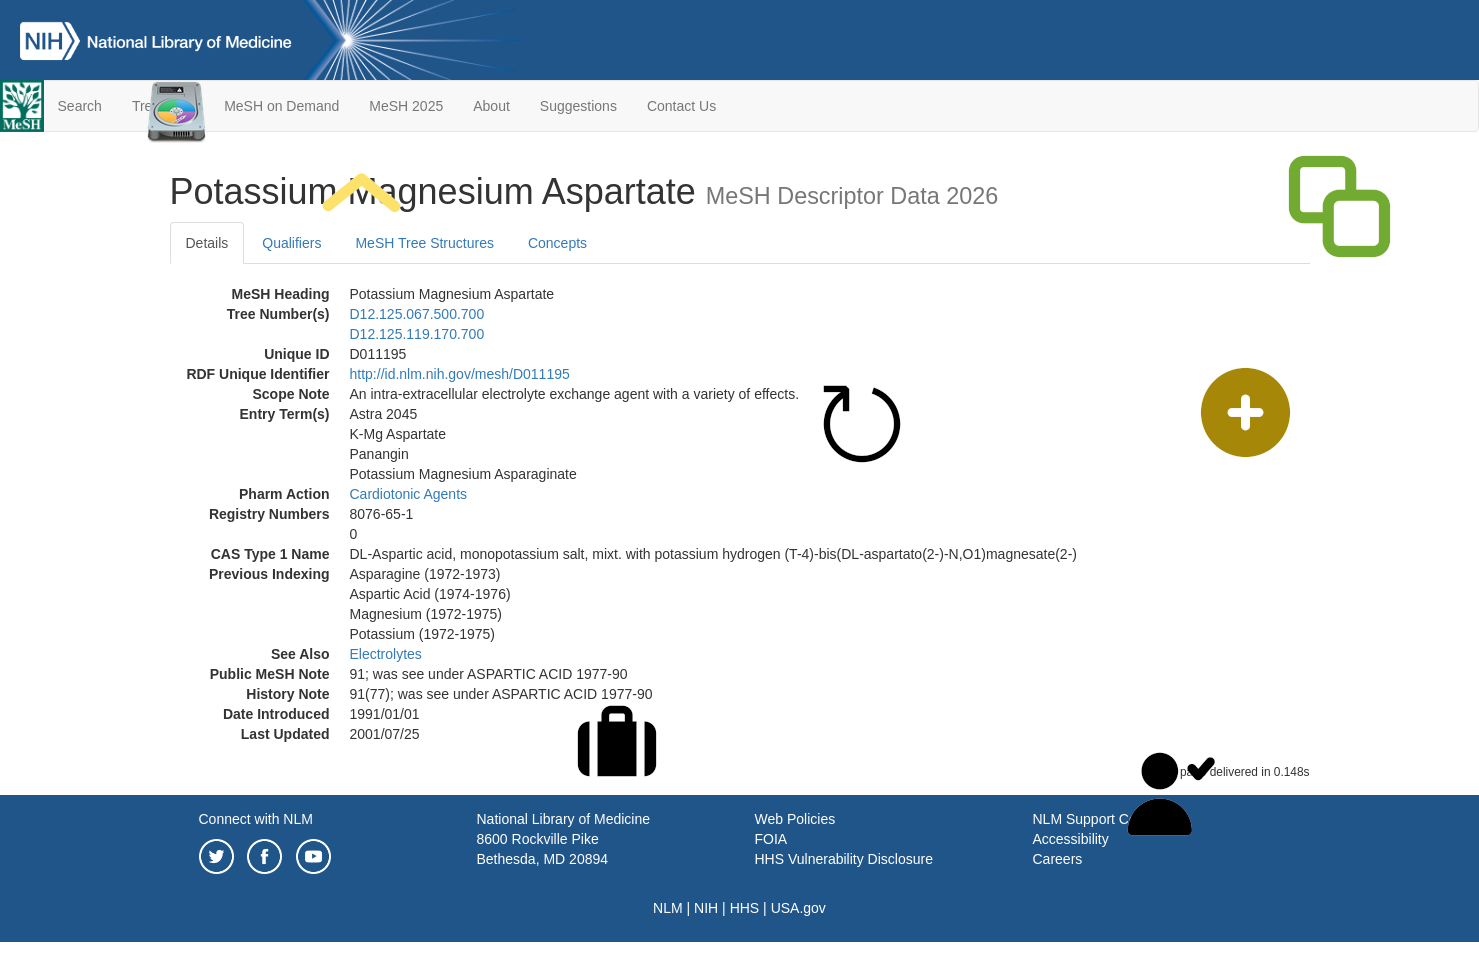 This screenshot has height=956, width=1479. What do you see at coordinates (617, 741) in the screenshot?
I see `access work or business documents` at bounding box center [617, 741].